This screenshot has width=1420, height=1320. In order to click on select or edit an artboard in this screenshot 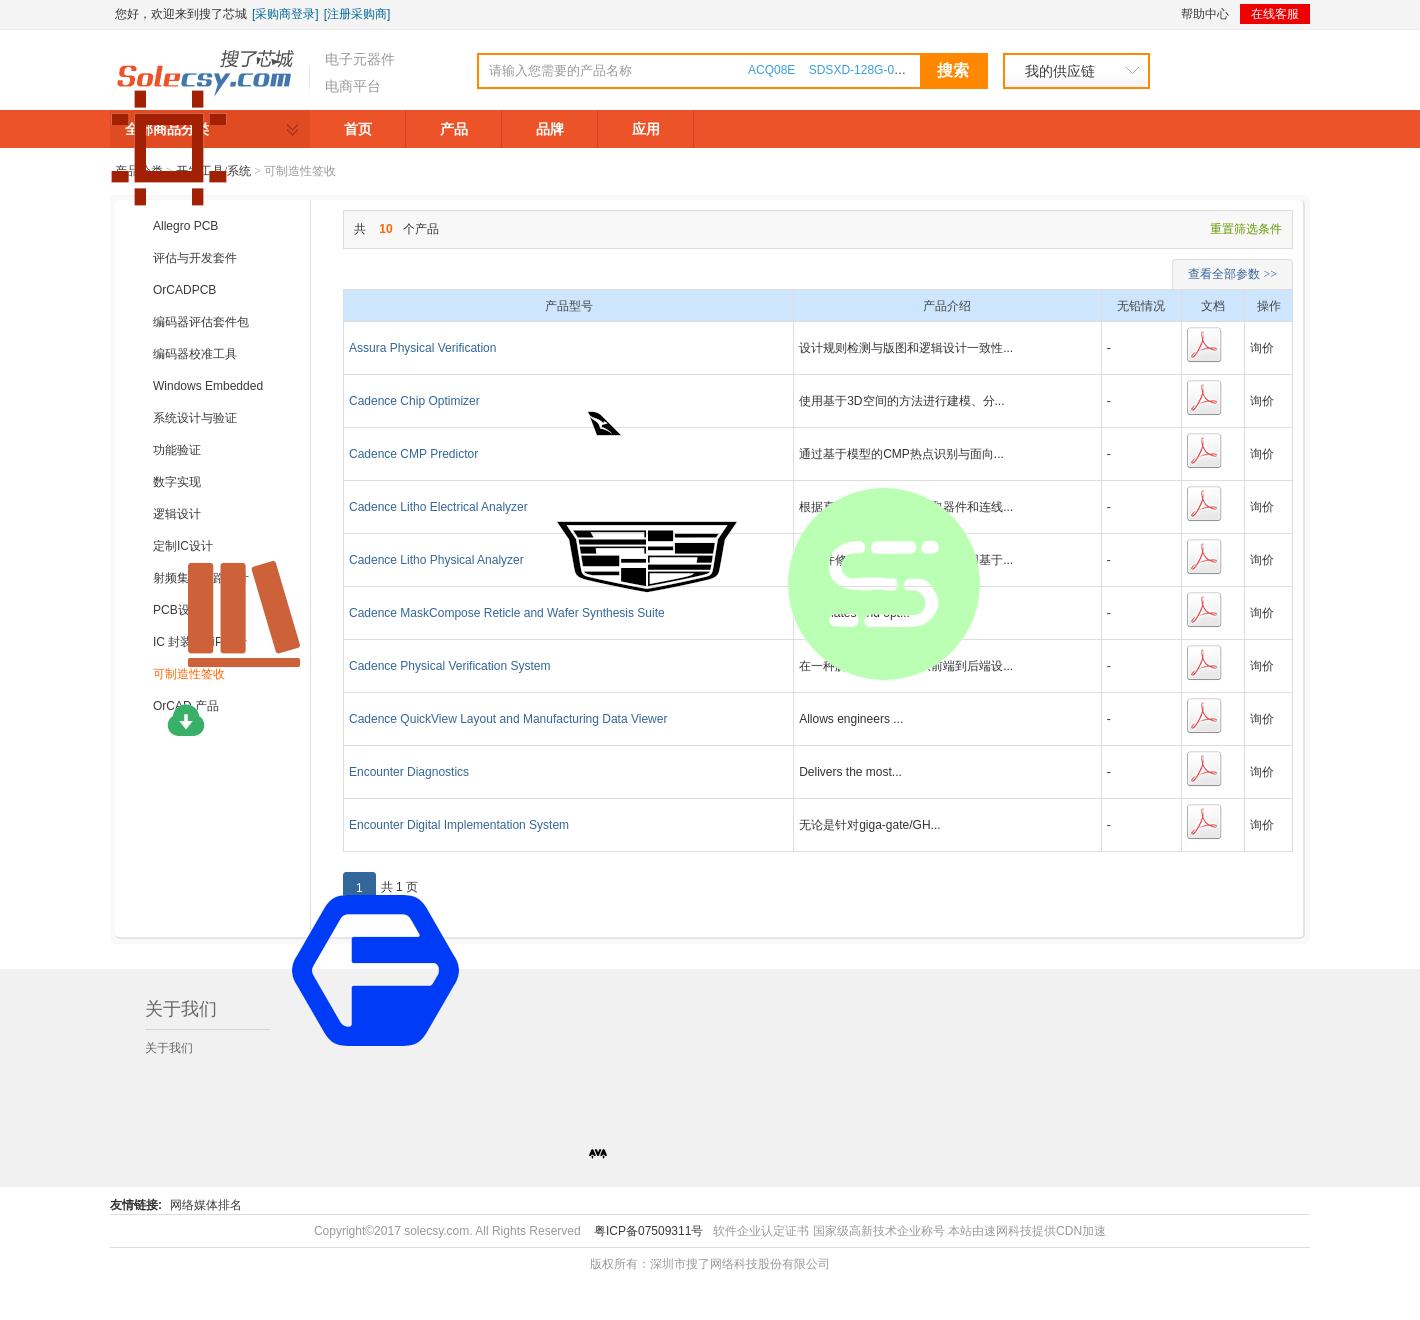, I will do `click(169, 148)`.